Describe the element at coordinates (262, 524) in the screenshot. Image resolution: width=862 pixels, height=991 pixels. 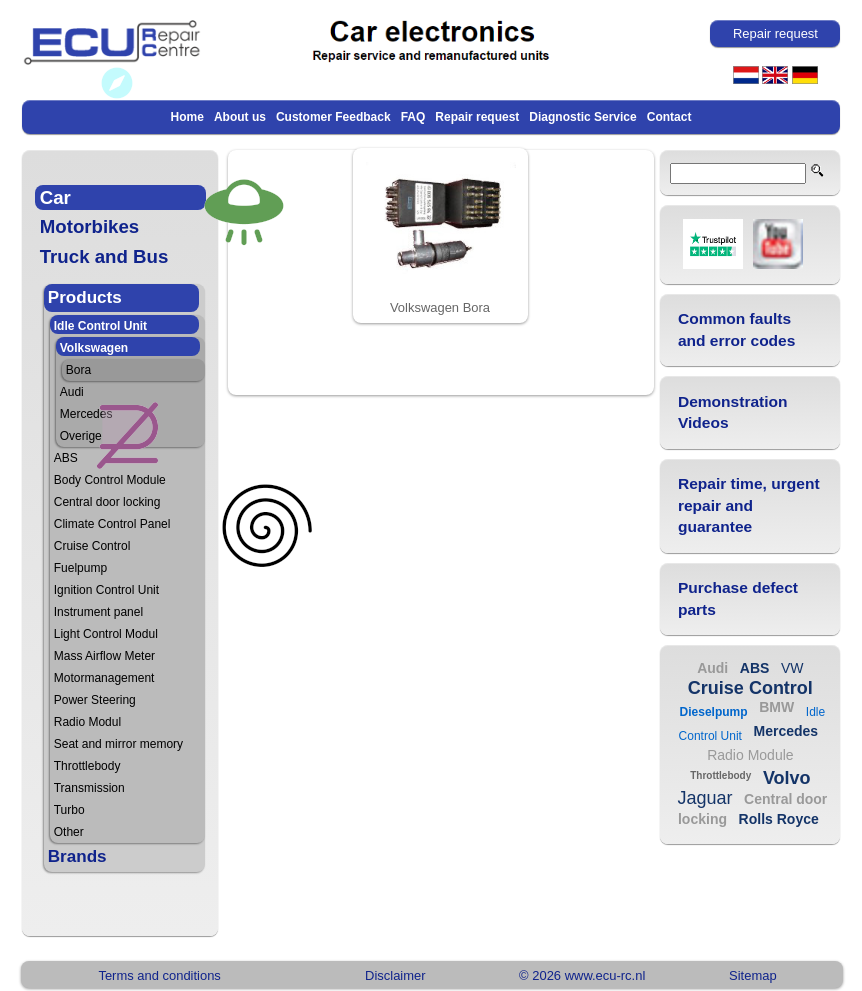
I see `indicates loading or processing in progress` at that location.